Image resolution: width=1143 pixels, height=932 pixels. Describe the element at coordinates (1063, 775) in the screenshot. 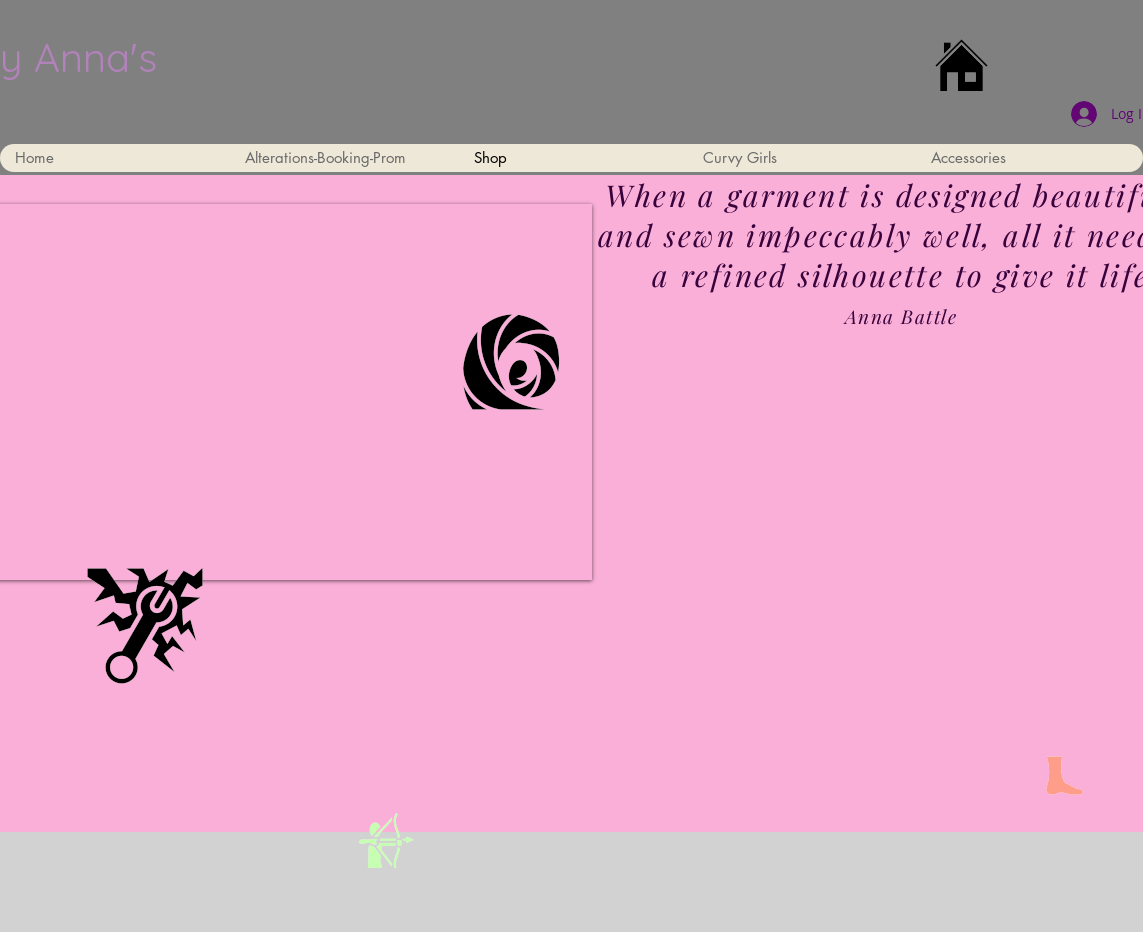

I see `indicates barefoot or no footwear required` at that location.